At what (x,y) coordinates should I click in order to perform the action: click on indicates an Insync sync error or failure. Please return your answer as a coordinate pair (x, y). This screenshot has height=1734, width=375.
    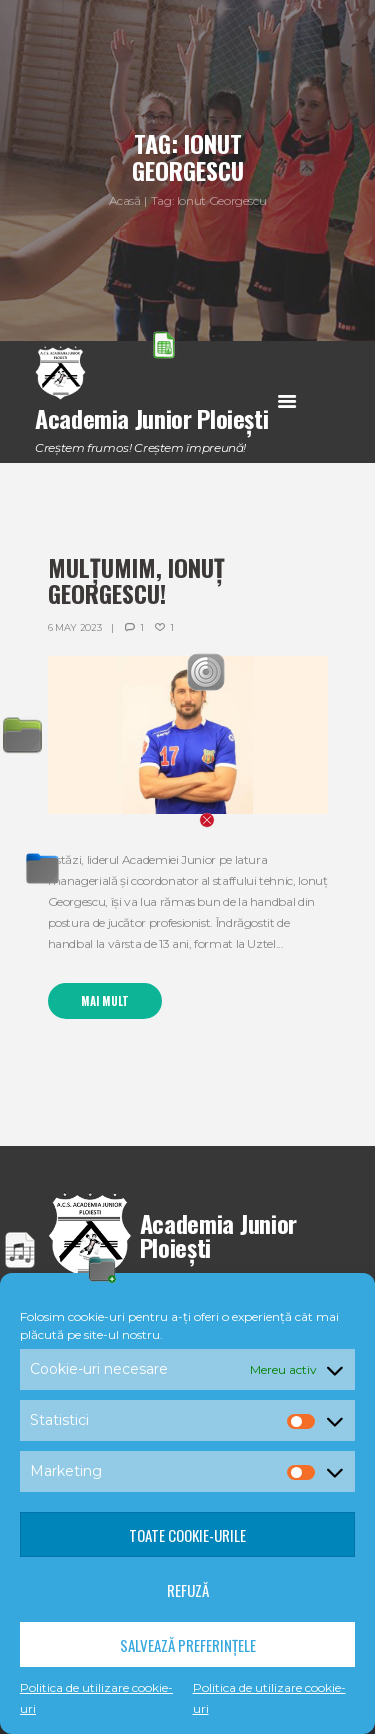
    Looking at the image, I should click on (207, 820).